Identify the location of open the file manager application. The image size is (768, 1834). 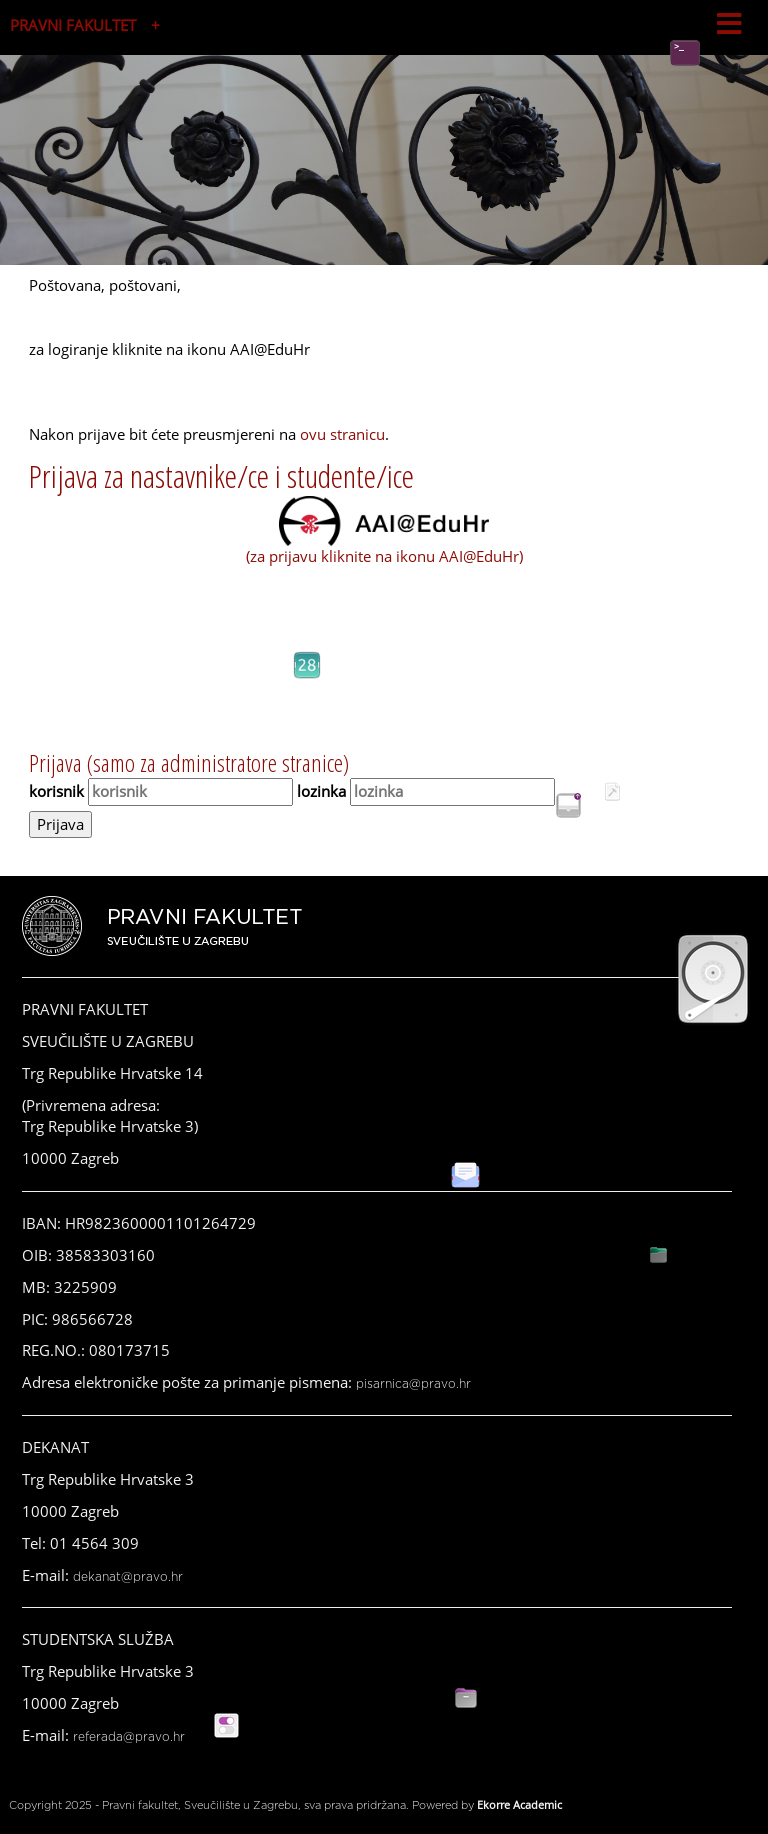
(466, 1698).